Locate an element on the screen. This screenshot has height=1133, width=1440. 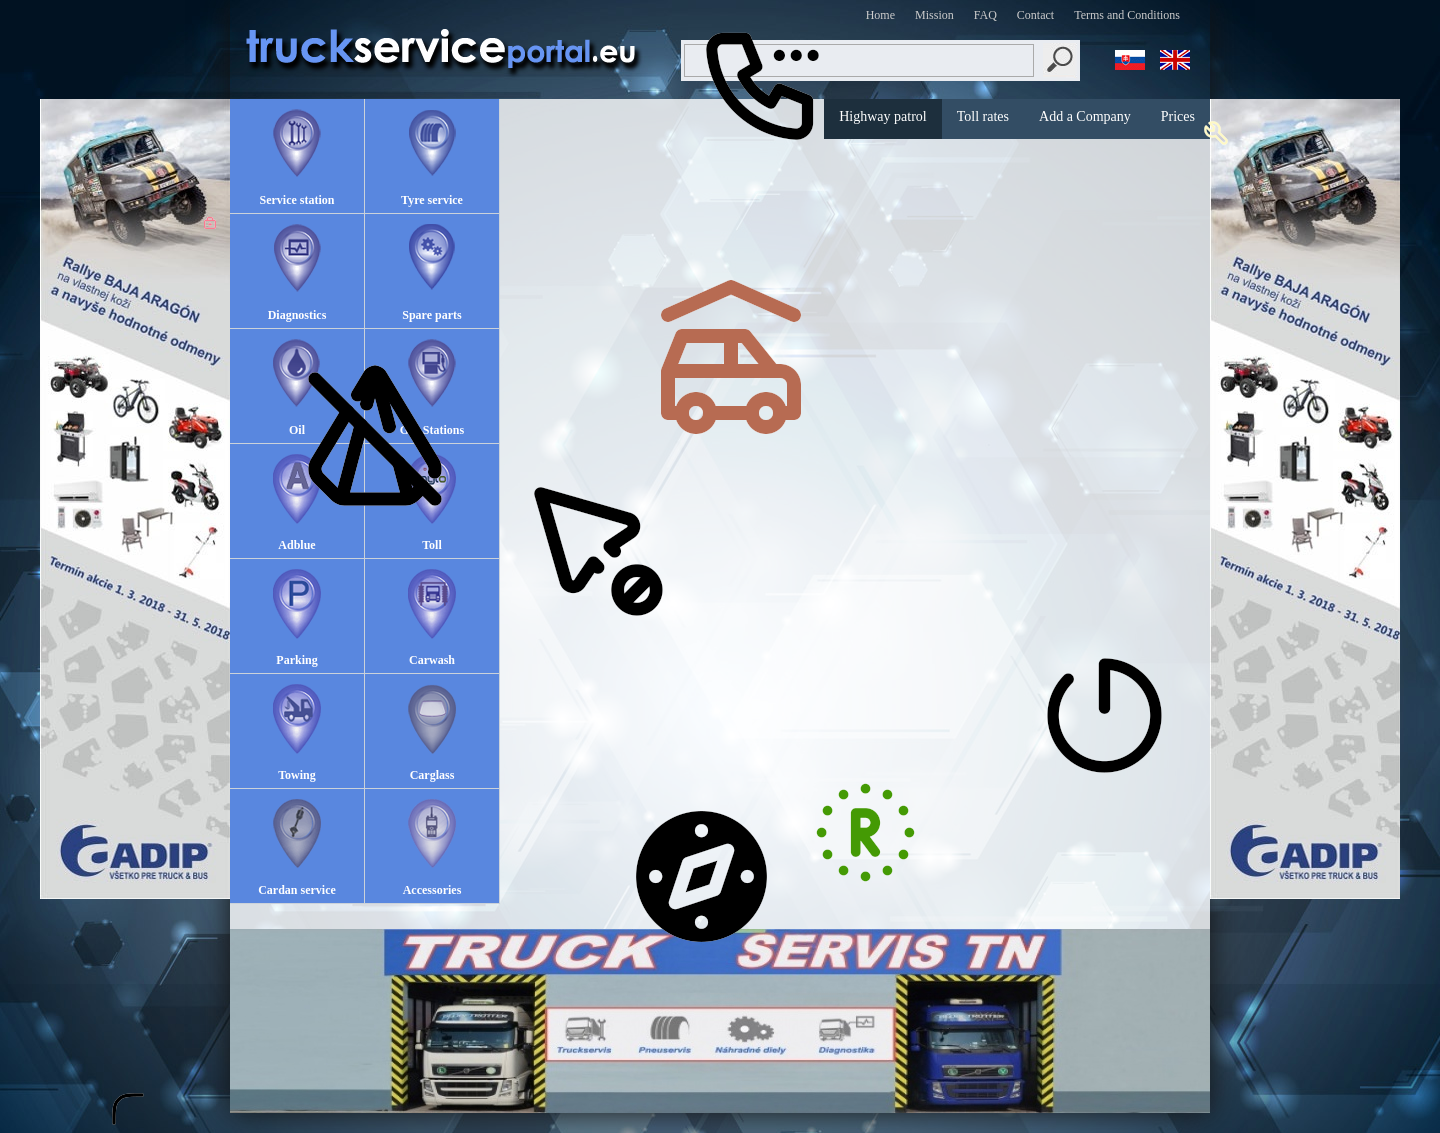
indicates an active or incoming call is located at coordinates (762, 83).